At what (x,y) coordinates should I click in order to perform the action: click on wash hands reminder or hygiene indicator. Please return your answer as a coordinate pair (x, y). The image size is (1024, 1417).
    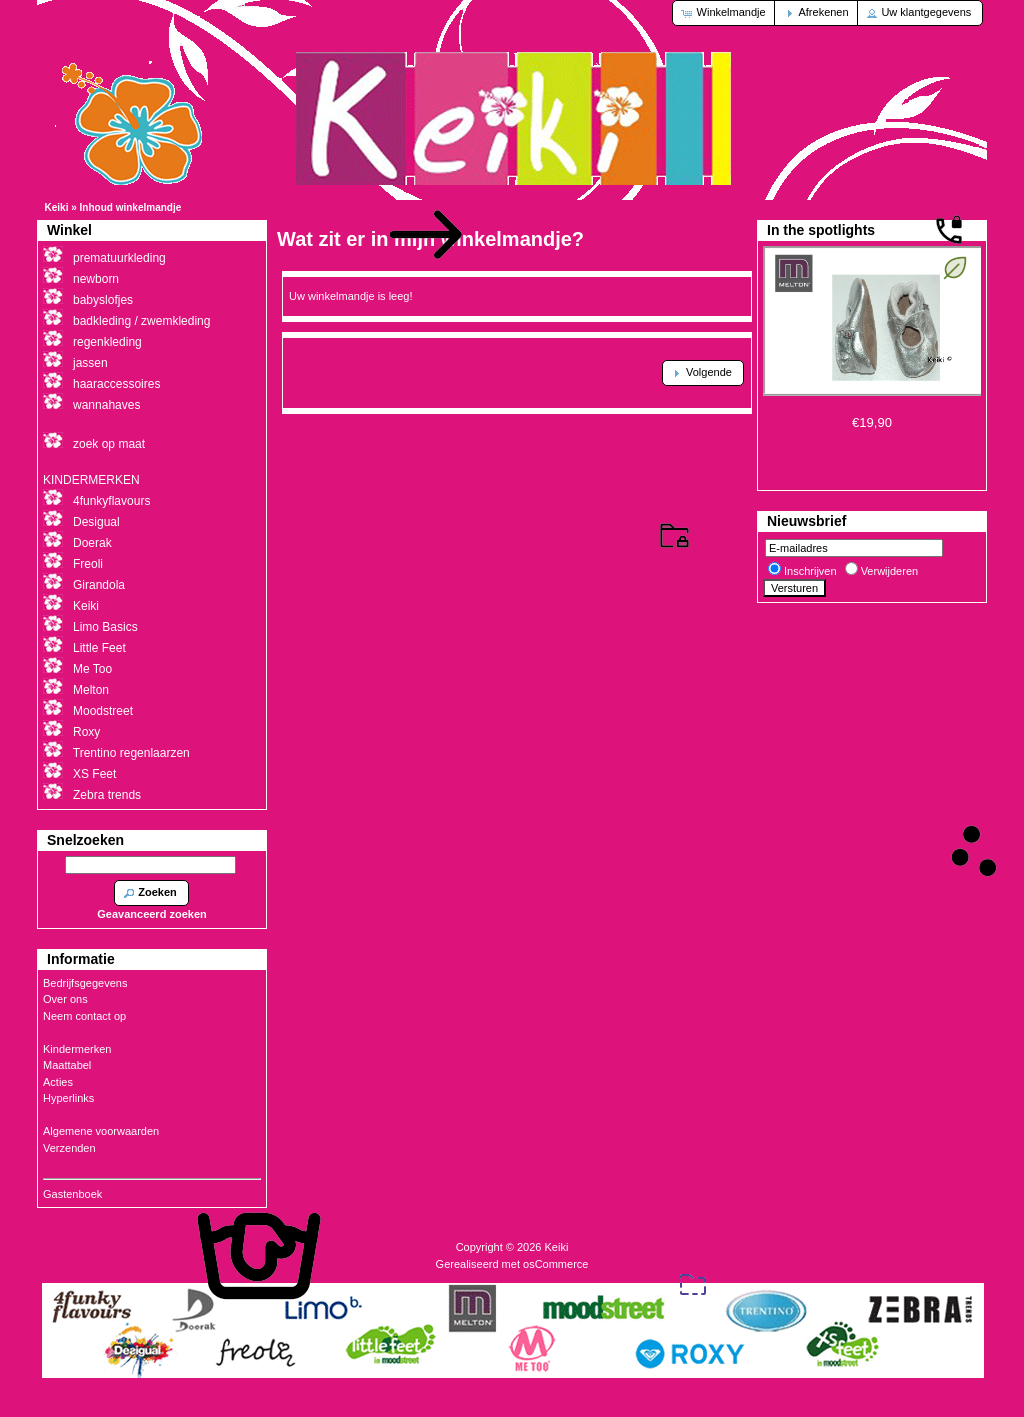
    Looking at the image, I should click on (259, 1256).